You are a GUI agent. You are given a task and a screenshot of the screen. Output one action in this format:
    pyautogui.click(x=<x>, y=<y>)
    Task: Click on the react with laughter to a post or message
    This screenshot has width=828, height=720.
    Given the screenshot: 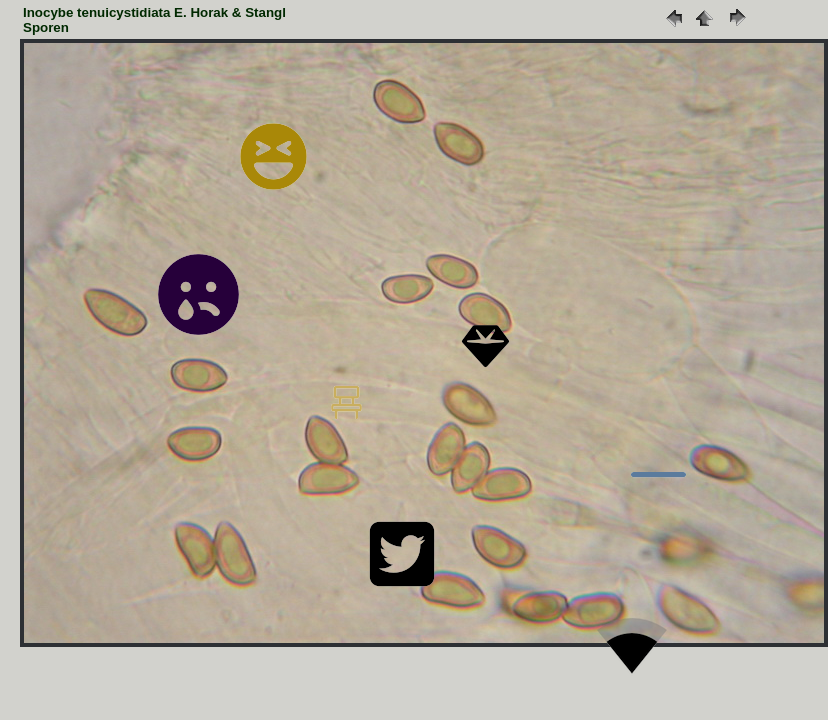 What is the action you would take?
    pyautogui.click(x=273, y=156)
    